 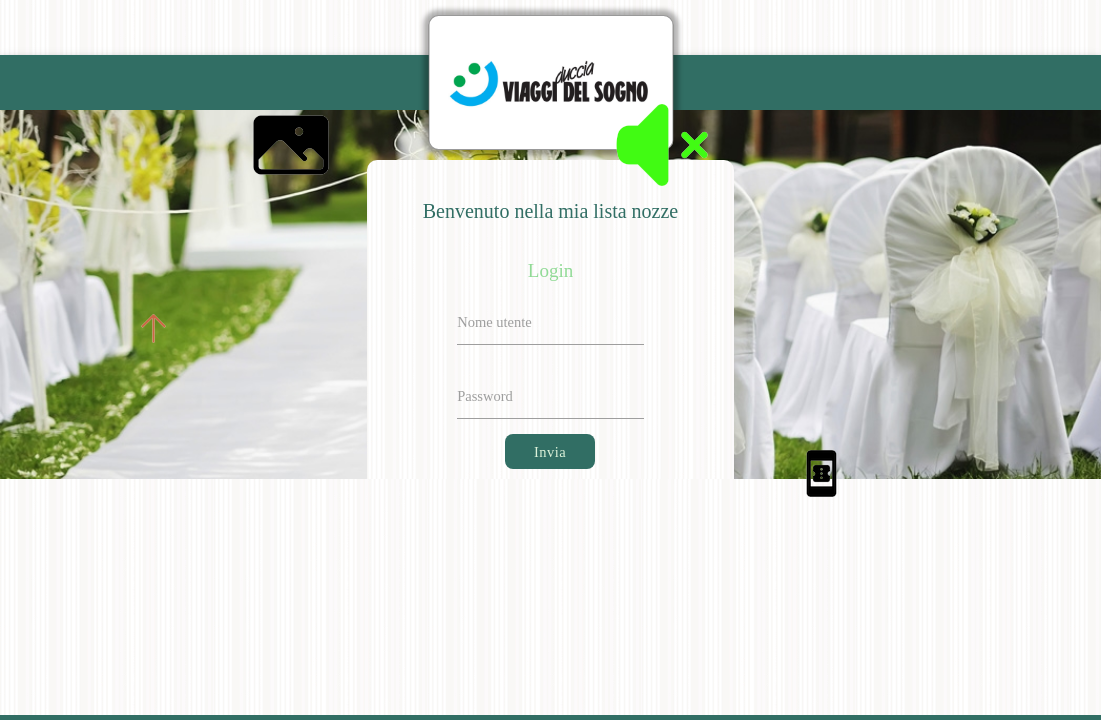 I want to click on book or reserve tickets online, so click(x=821, y=473).